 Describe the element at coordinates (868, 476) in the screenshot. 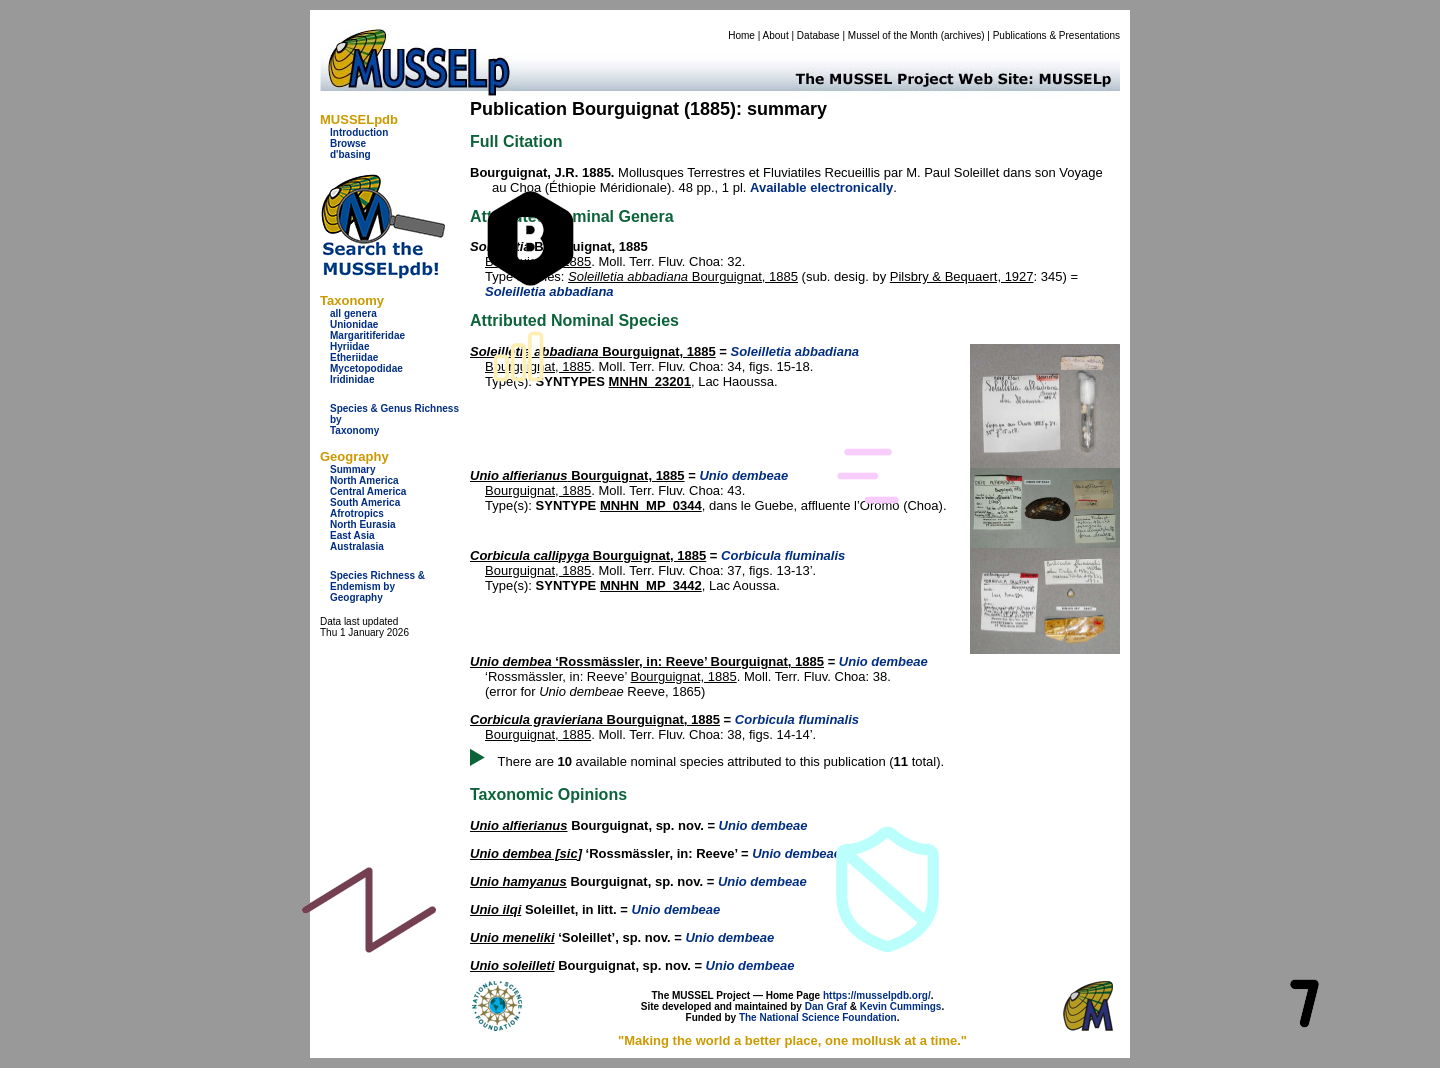

I see `view gantt chart or project timeline` at that location.